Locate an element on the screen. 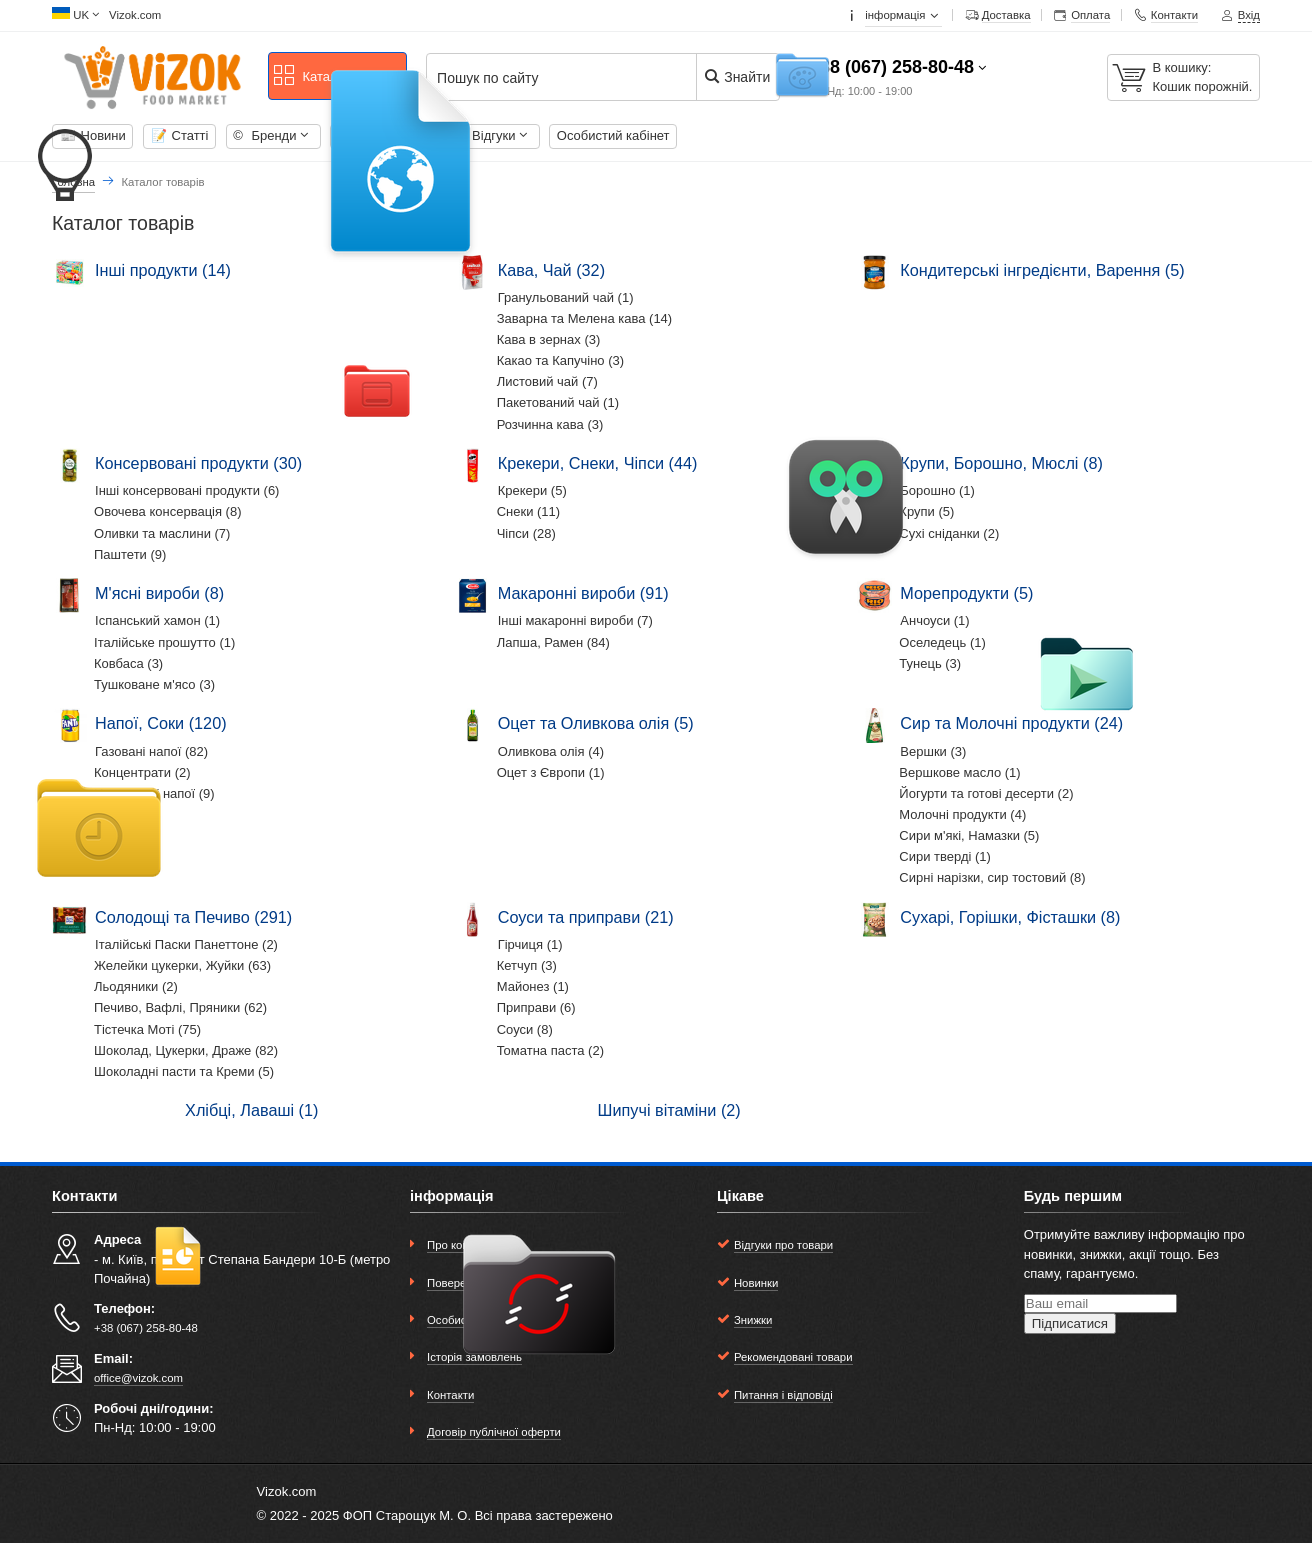  folder containing OpenShift project files is located at coordinates (538, 1298).